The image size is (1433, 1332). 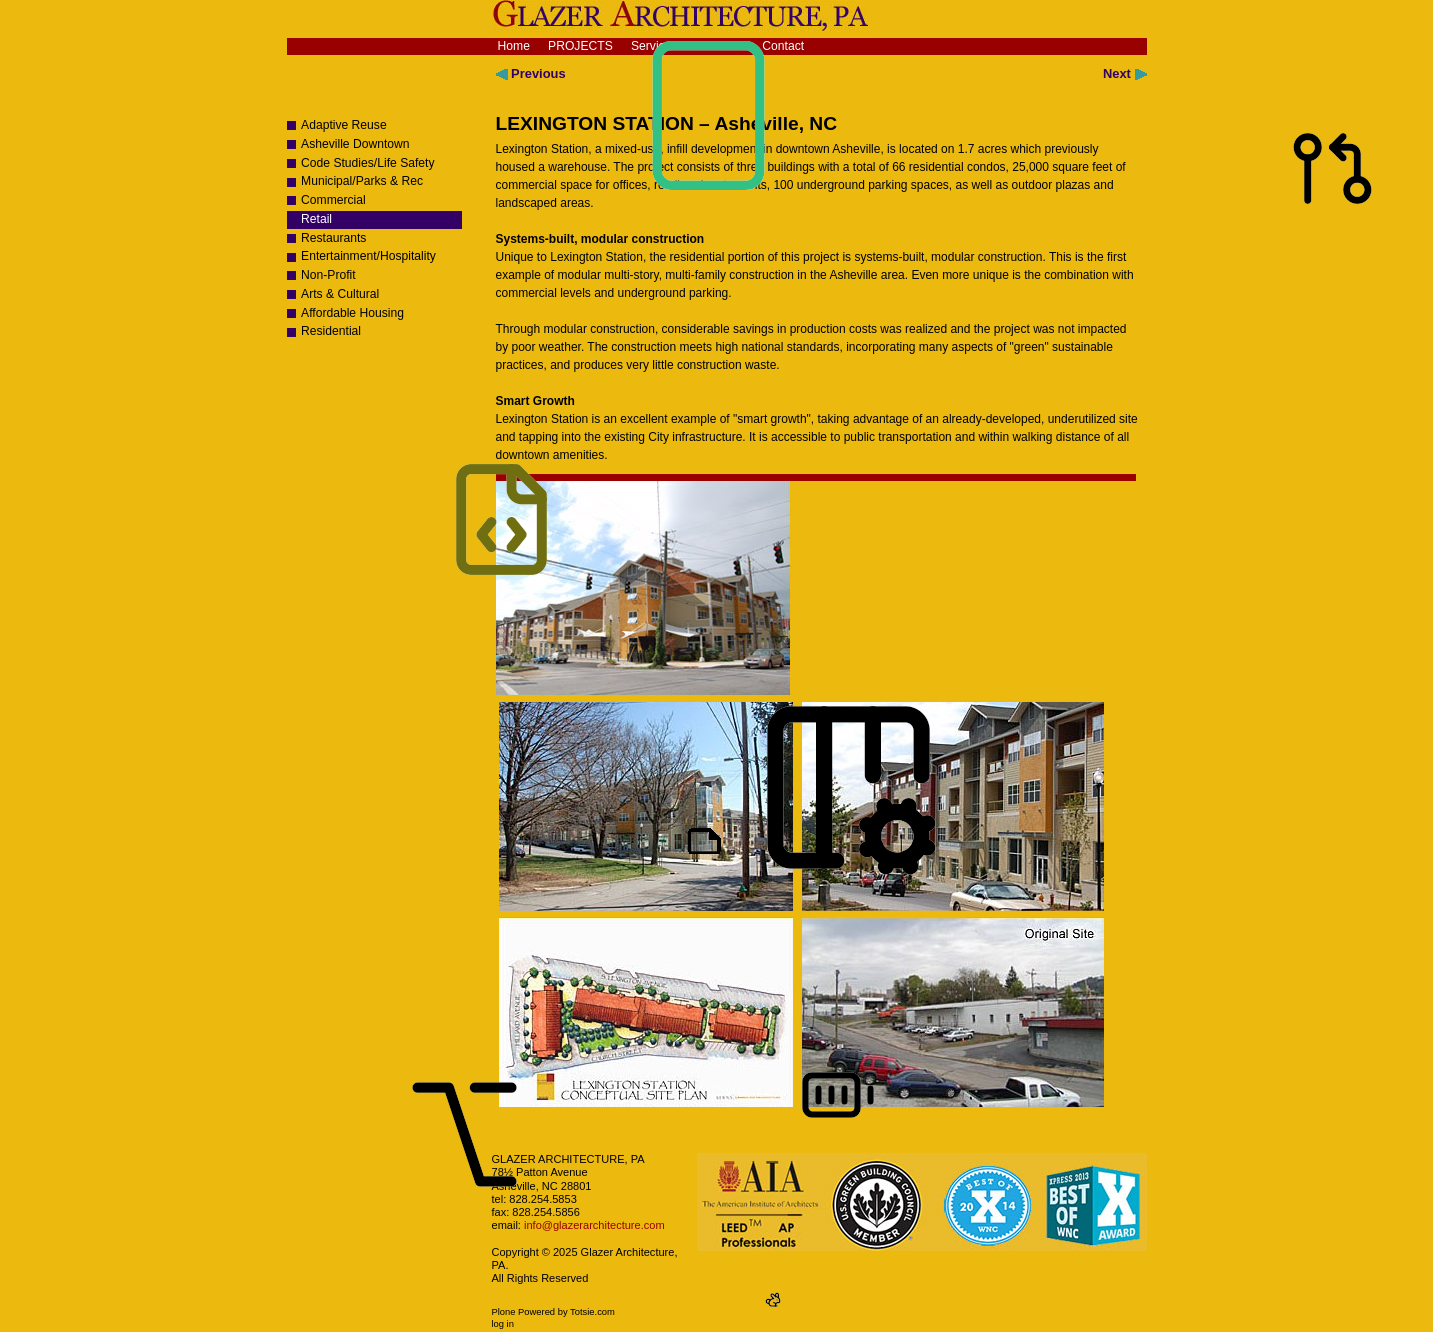 I want to click on view source code file, so click(x=501, y=519).